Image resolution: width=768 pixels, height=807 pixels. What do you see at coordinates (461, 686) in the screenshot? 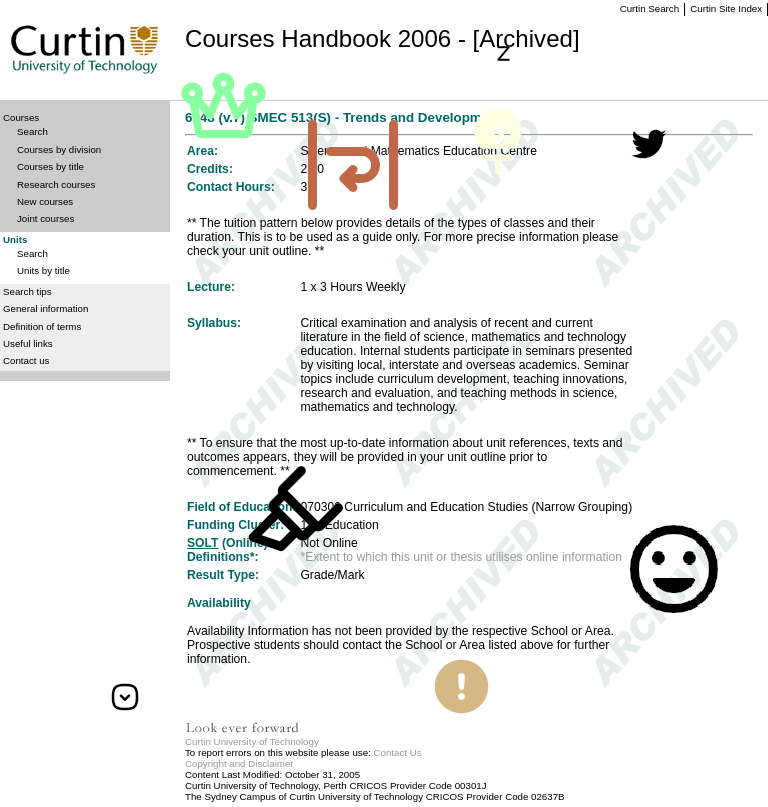
I see `indicates a warning or alert requiring attention` at bounding box center [461, 686].